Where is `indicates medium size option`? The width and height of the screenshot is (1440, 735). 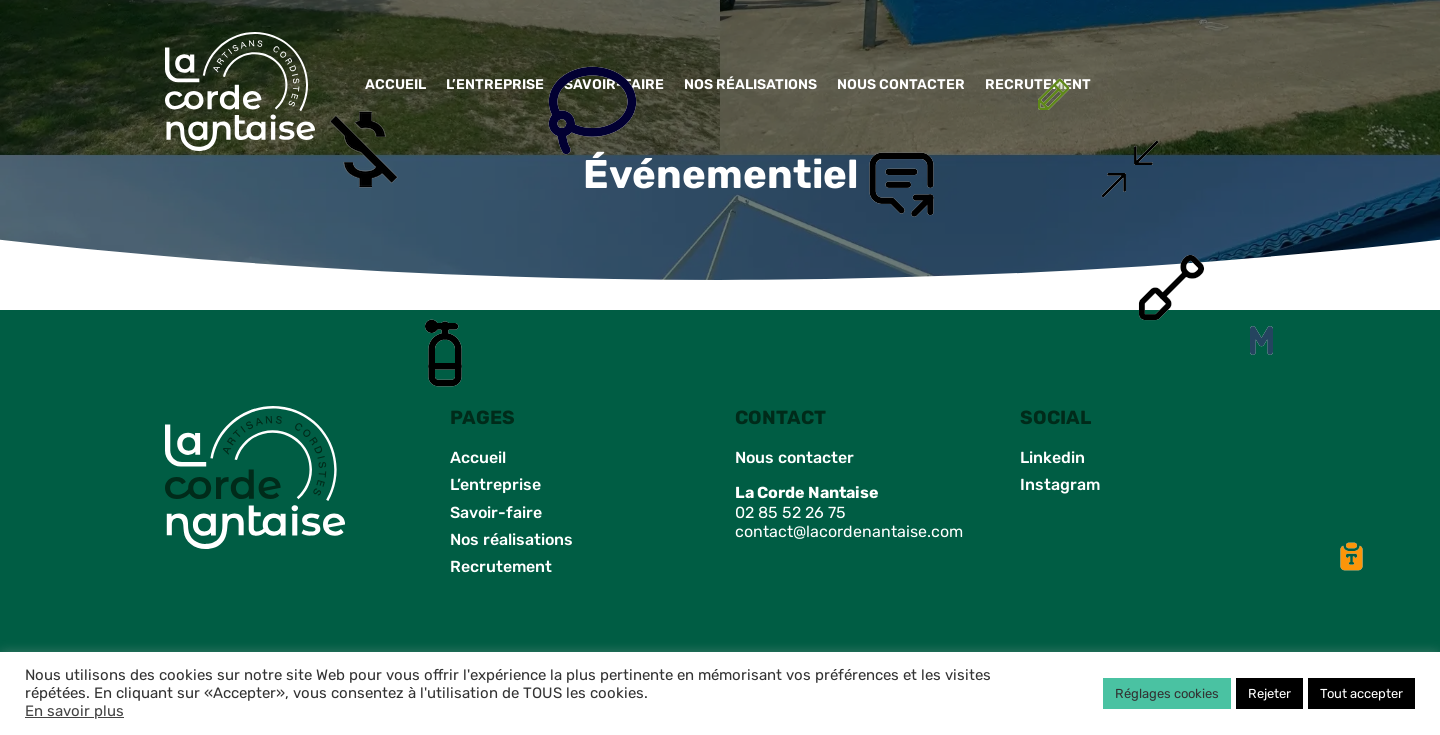
indicates medium size option is located at coordinates (1261, 340).